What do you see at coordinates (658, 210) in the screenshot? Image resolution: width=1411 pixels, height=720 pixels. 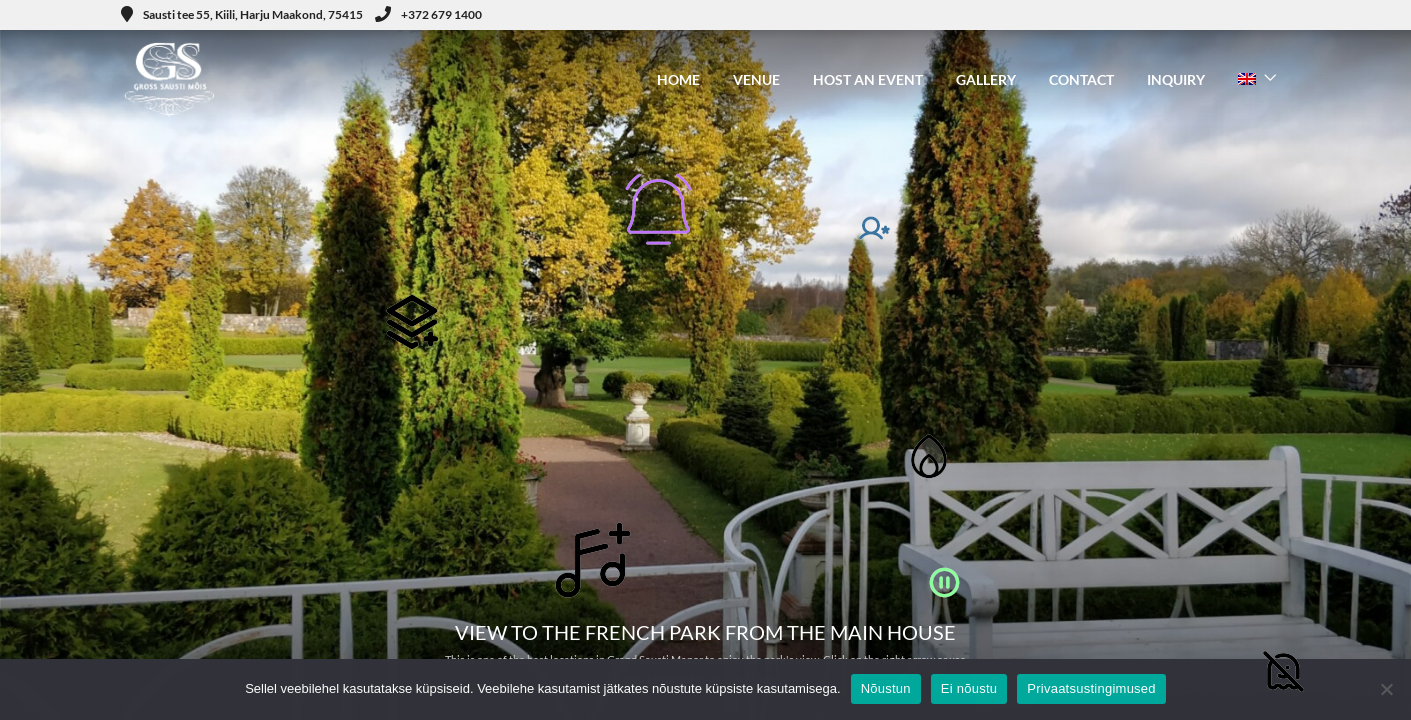 I see `active notifications or alerts` at bounding box center [658, 210].